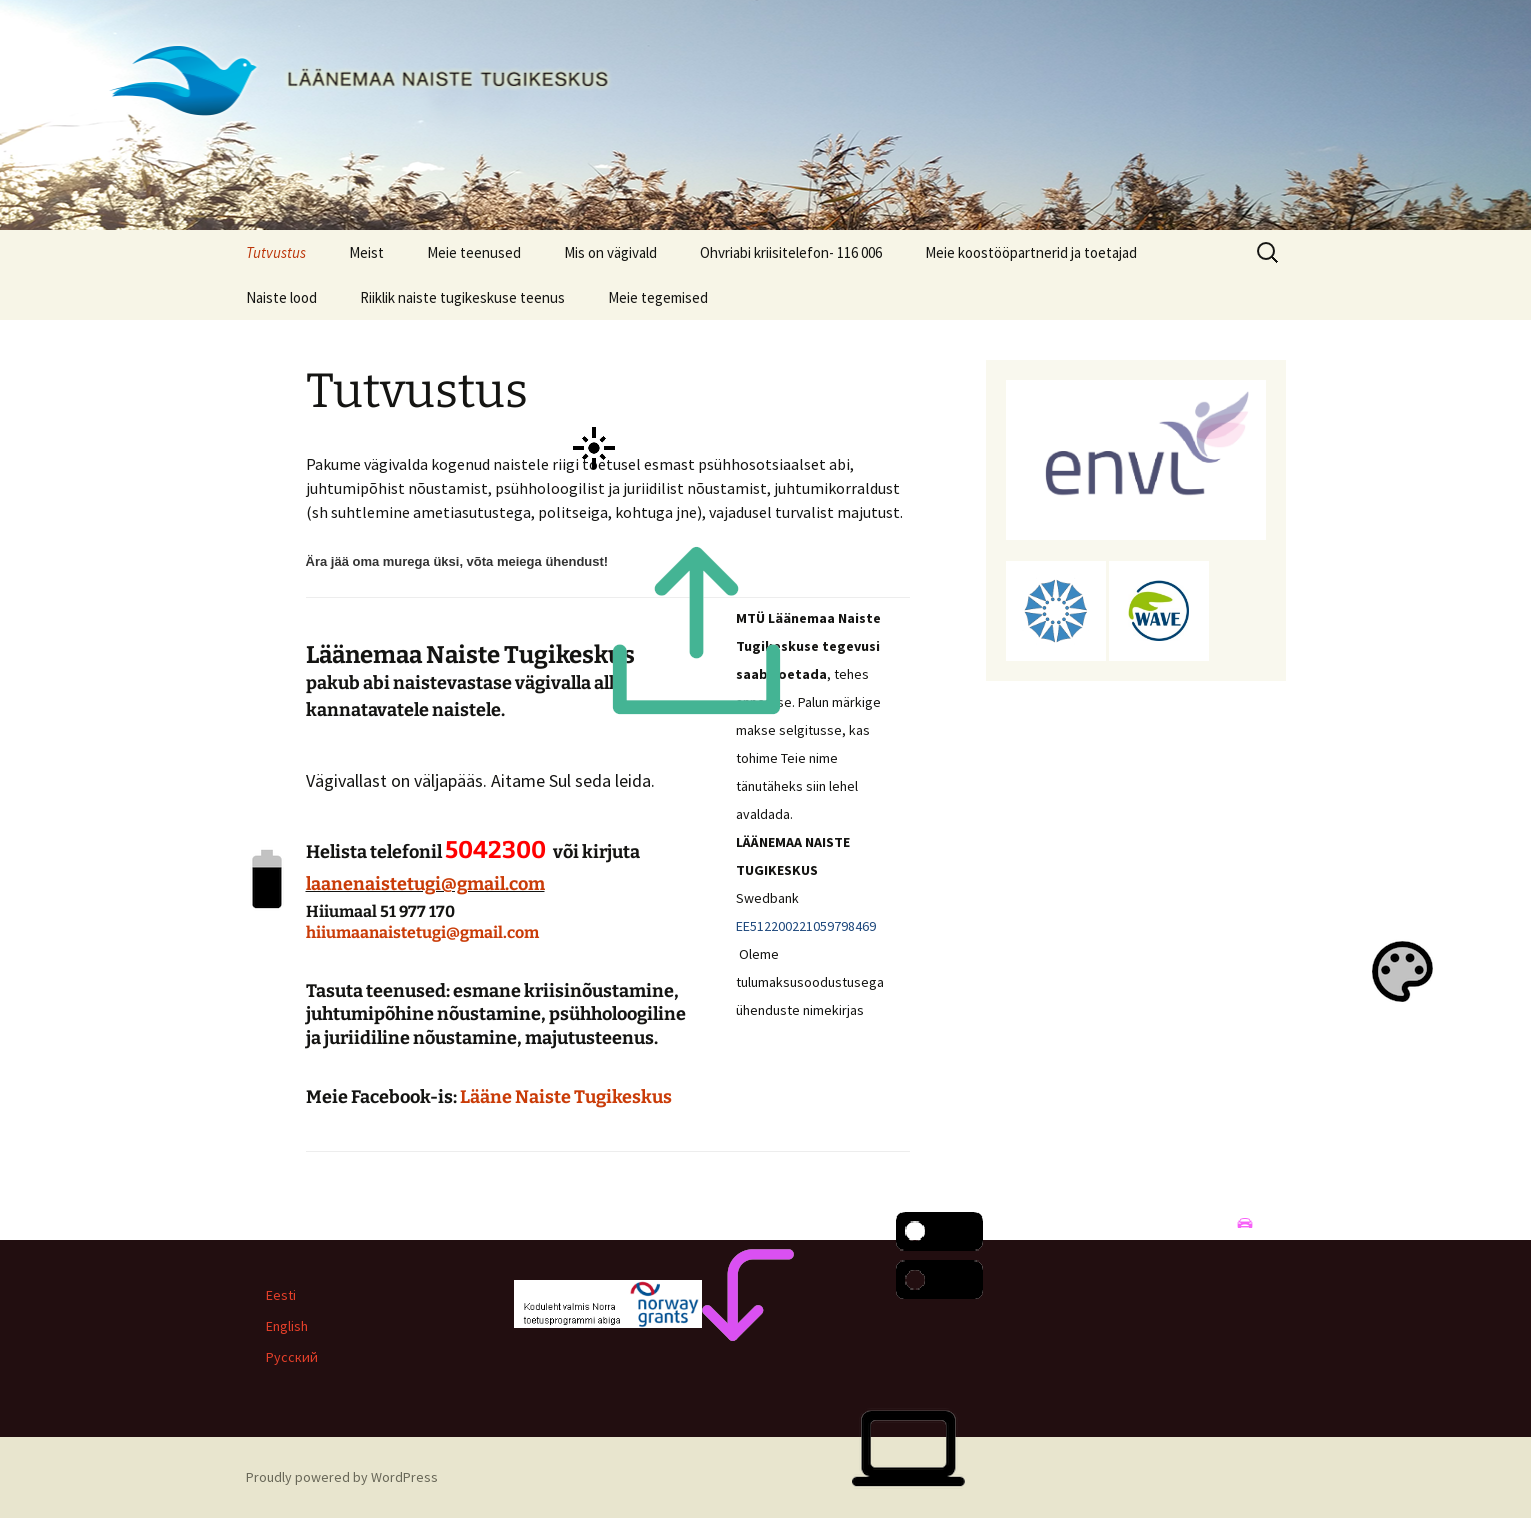  I want to click on upload a file or document, so click(696, 637).